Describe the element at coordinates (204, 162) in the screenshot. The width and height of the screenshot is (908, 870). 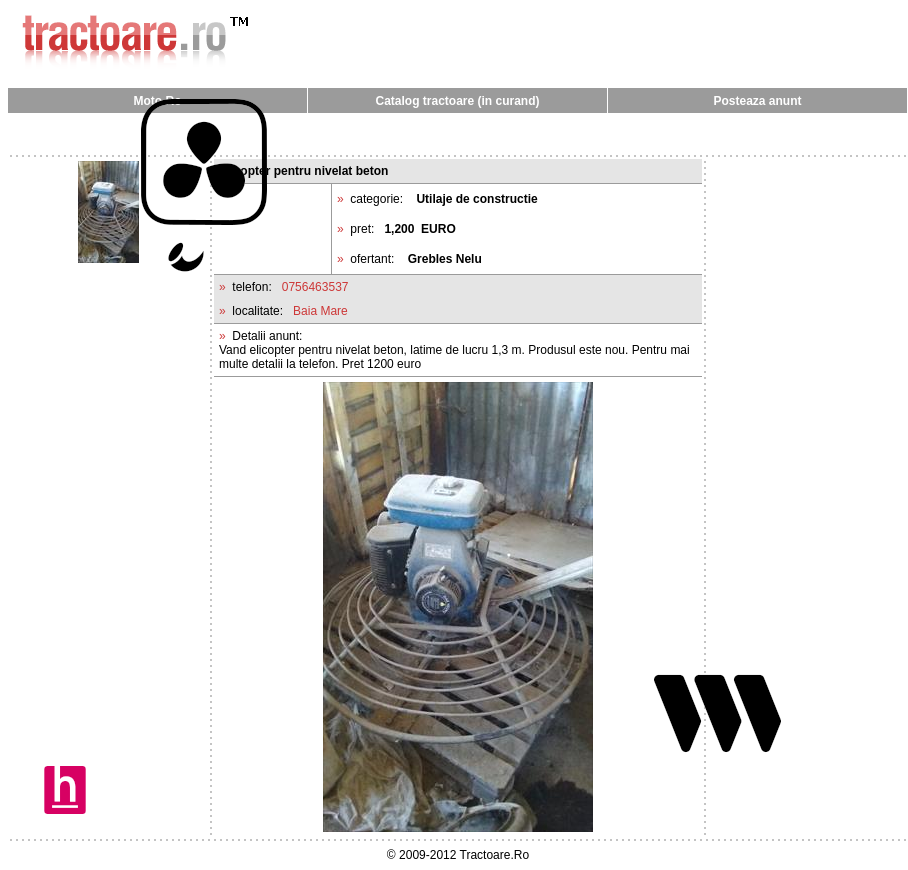
I see `open DaVinci Resolve video editing software` at that location.